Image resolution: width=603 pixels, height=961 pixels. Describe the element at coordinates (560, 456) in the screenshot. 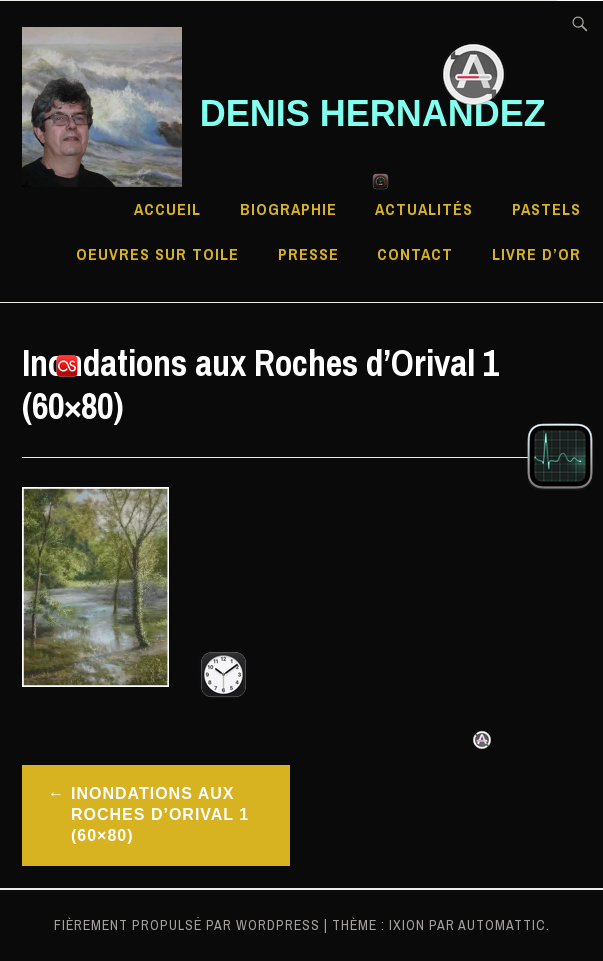

I see `open activity monitor to view system performance` at that location.